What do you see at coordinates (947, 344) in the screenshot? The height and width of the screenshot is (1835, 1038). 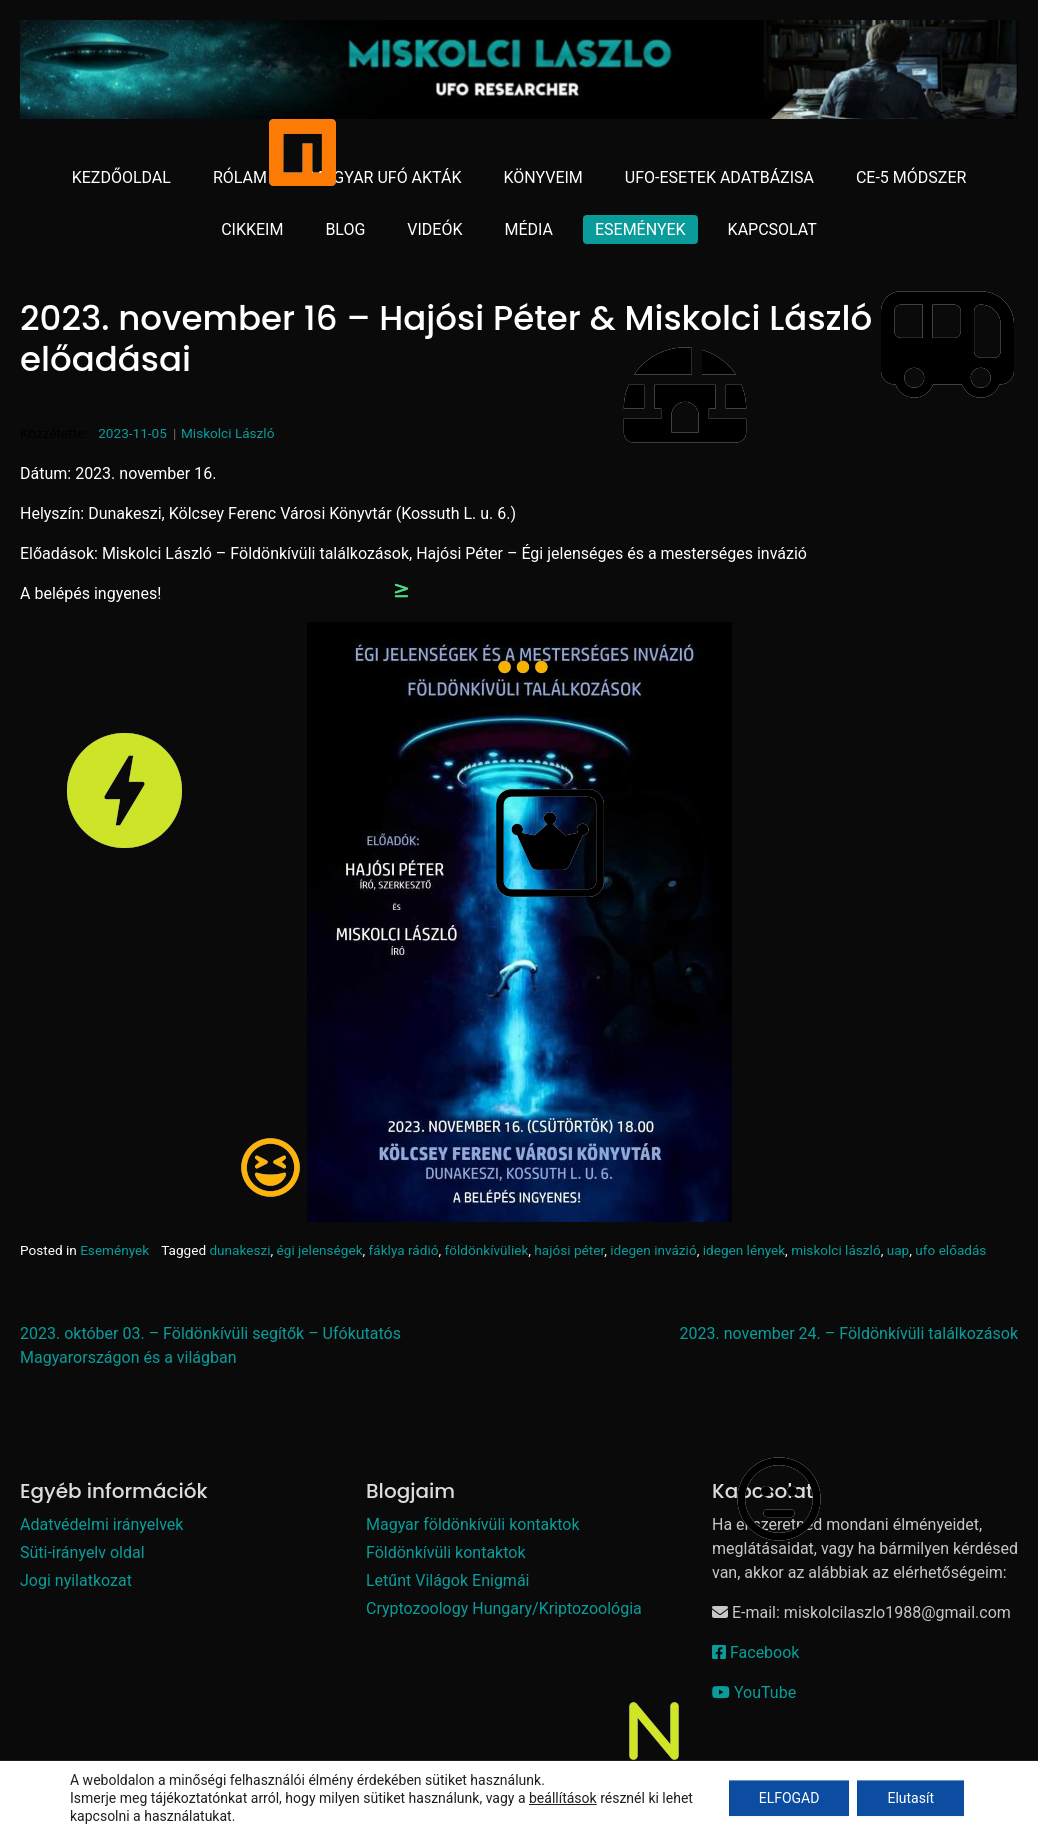 I see `view bus or public transit options` at bounding box center [947, 344].